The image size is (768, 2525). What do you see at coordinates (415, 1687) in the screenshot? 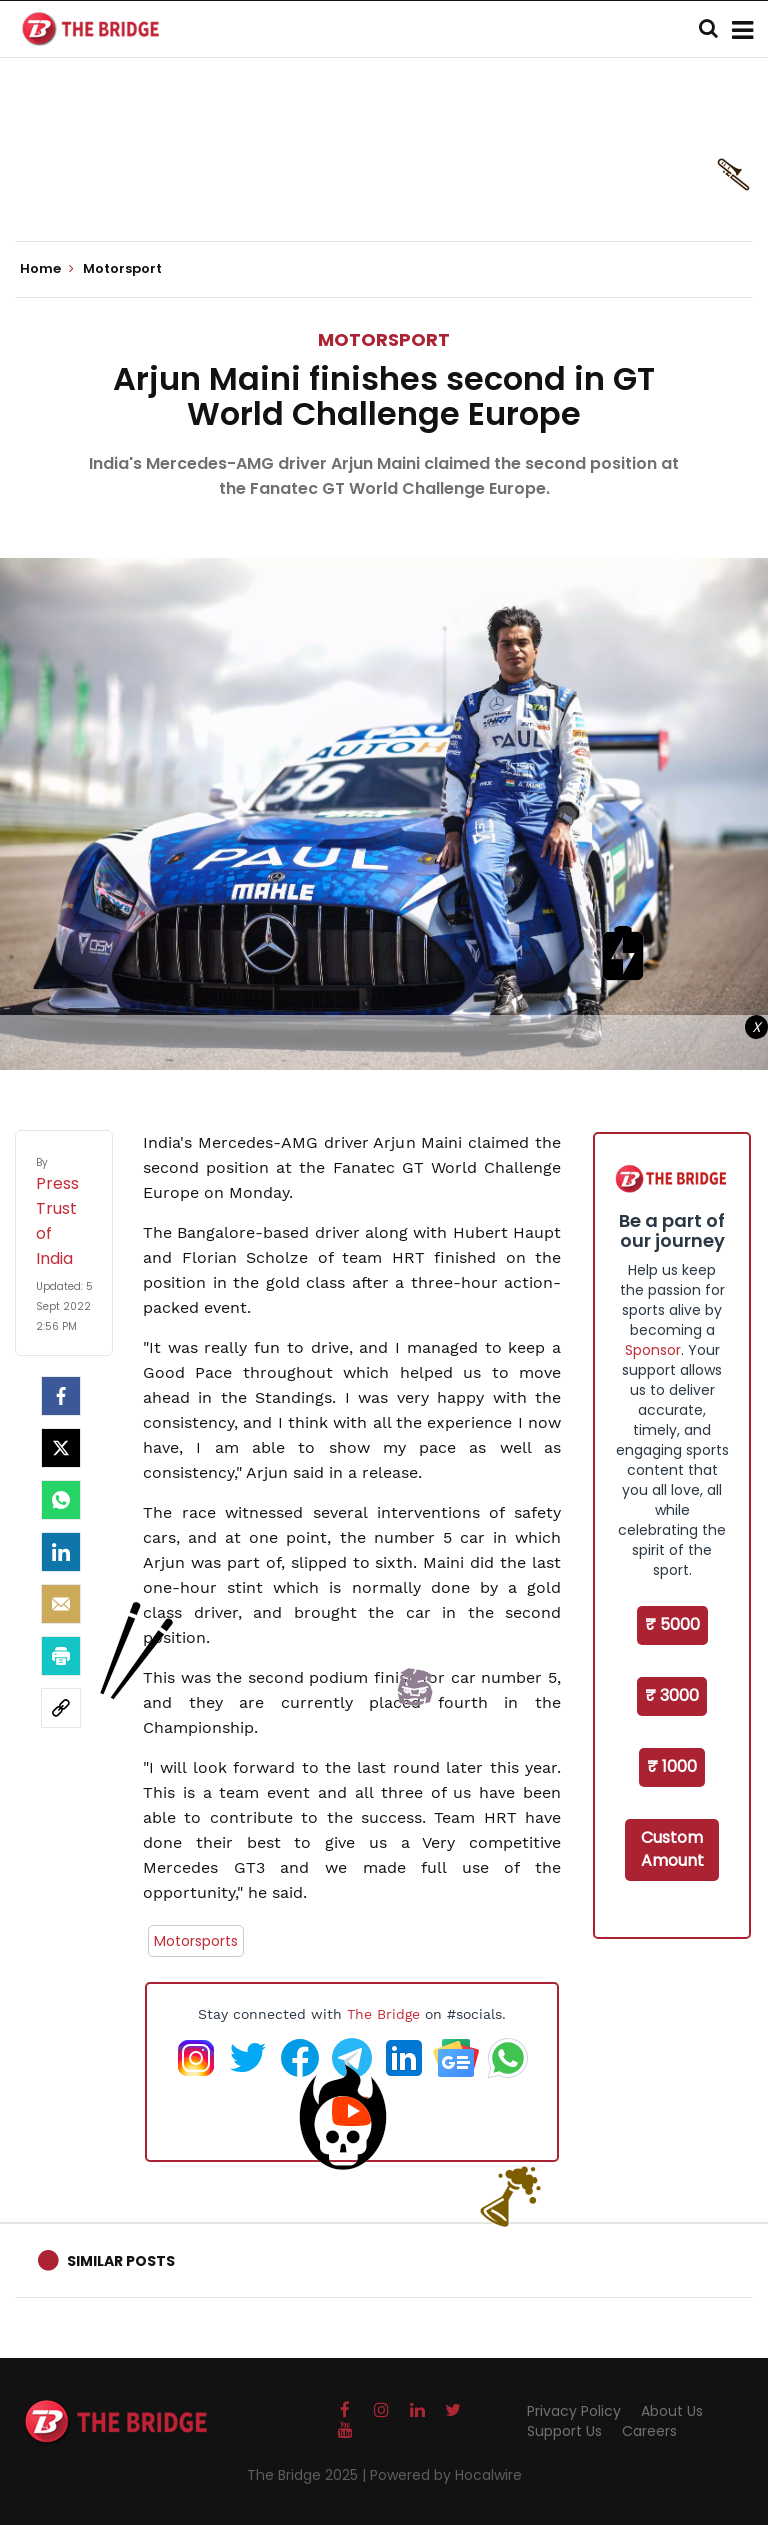
I see `select golem character or unit` at bounding box center [415, 1687].